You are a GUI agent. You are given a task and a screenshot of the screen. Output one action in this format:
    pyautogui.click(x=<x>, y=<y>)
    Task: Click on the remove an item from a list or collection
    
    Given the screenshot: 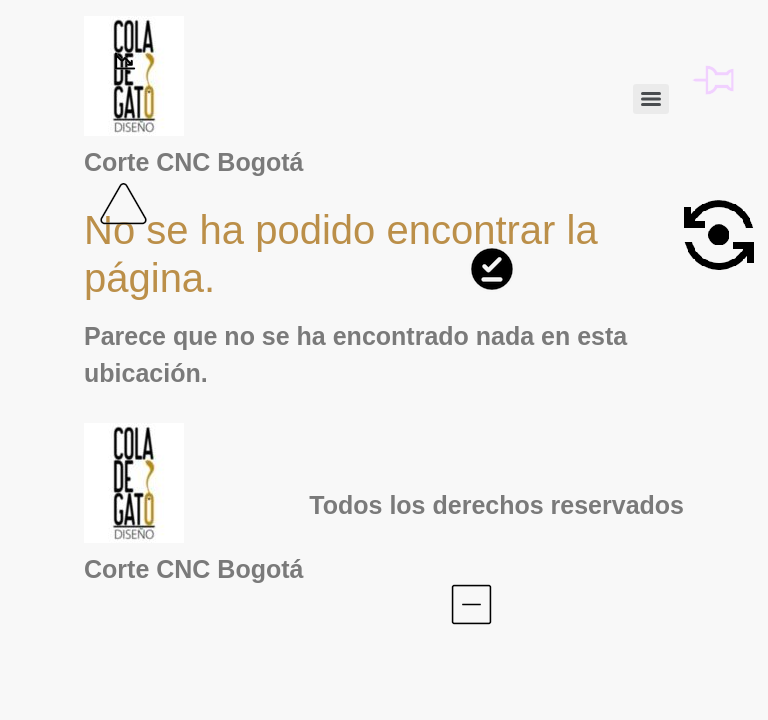 What is the action you would take?
    pyautogui.click(x=471, y=604)
    